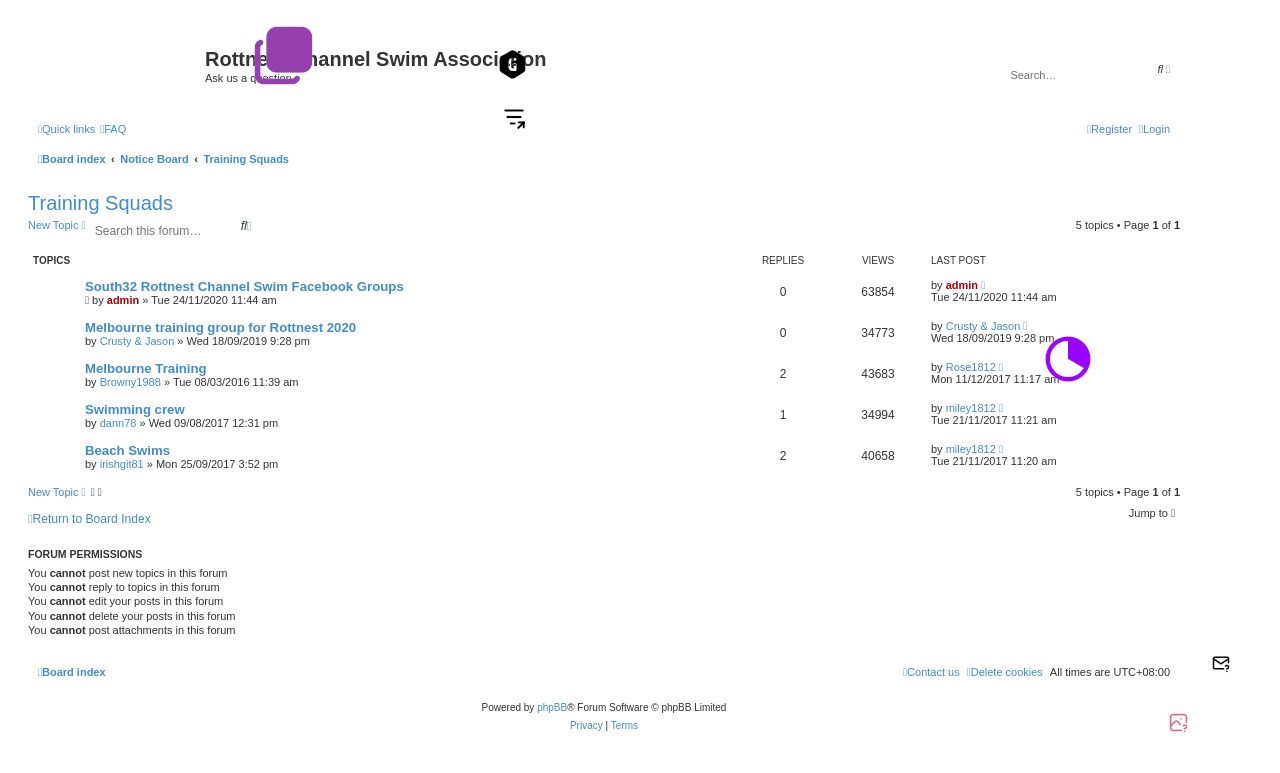 Image resolution: width=1280 pixels, height=773 pixels. I want to click on view multiple items or collections, so click(283, 55).